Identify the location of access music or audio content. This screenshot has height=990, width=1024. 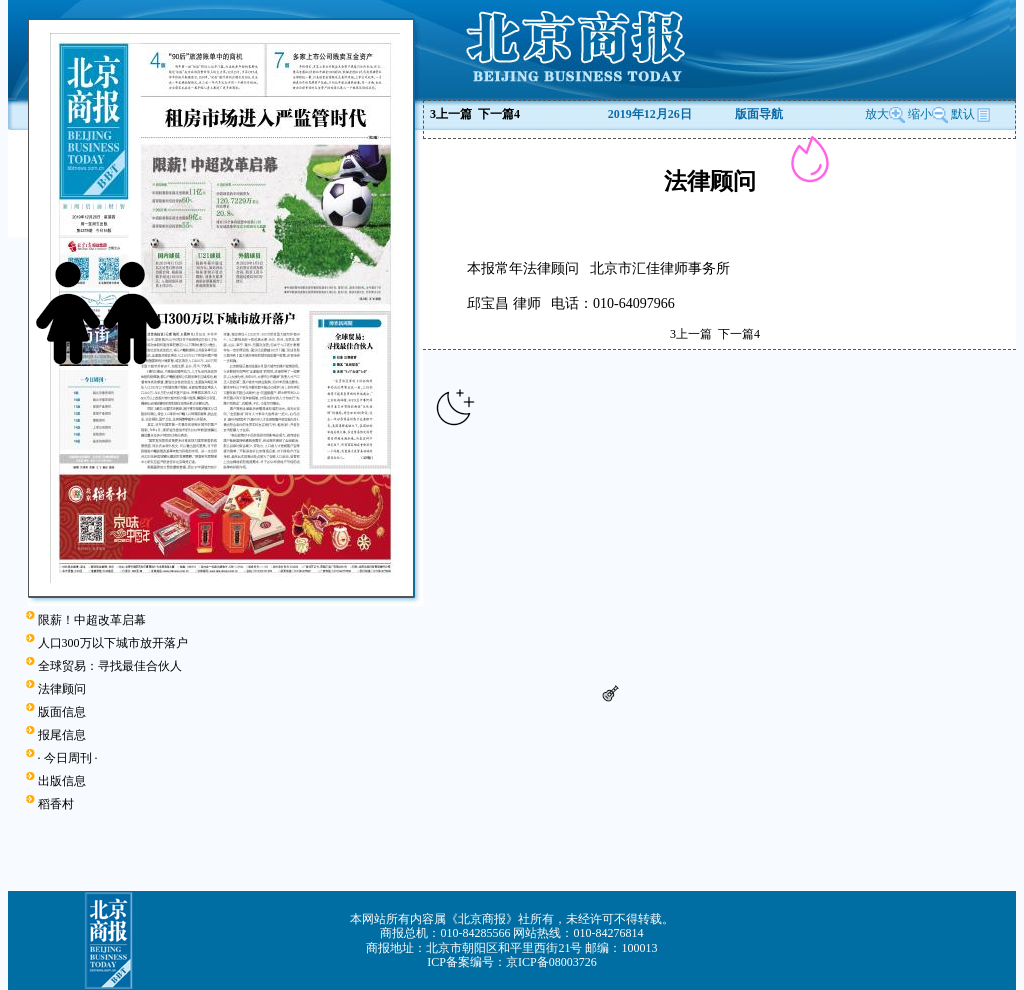
(610, 693).